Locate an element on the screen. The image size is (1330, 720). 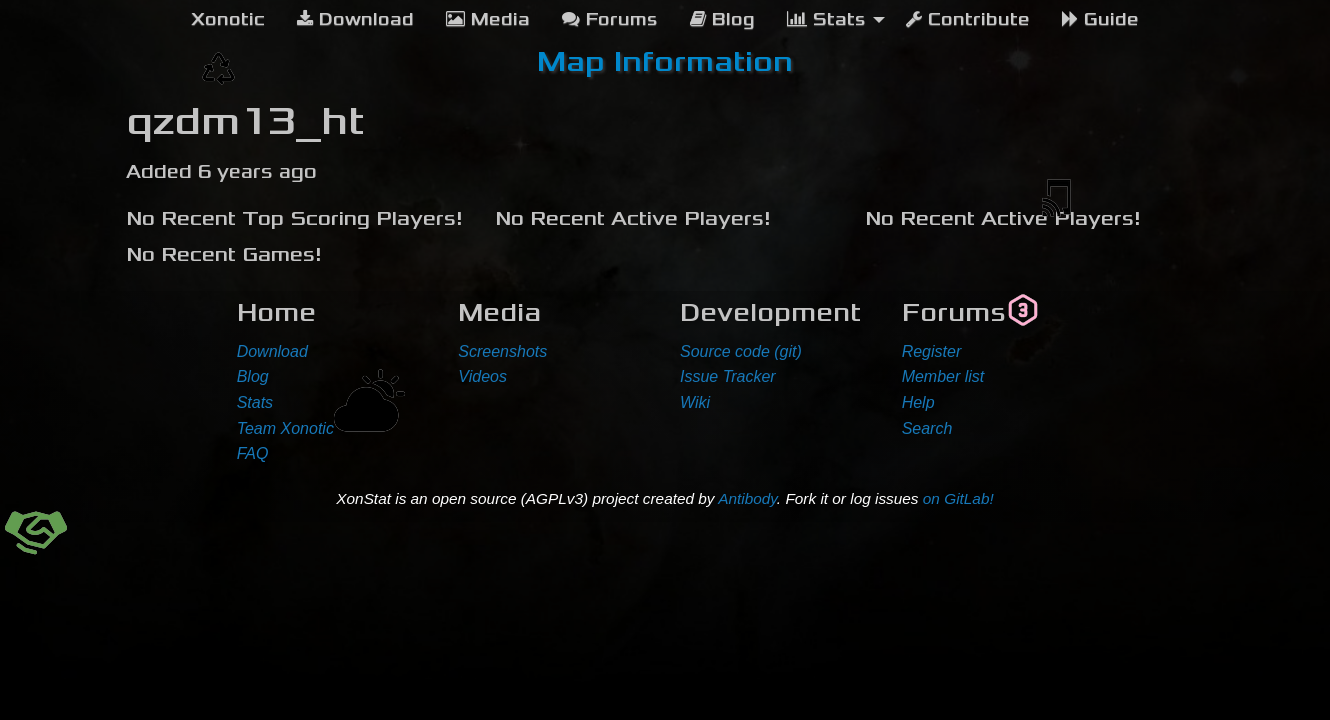
recycle or move item to trash is located at coordinates (218, 68).